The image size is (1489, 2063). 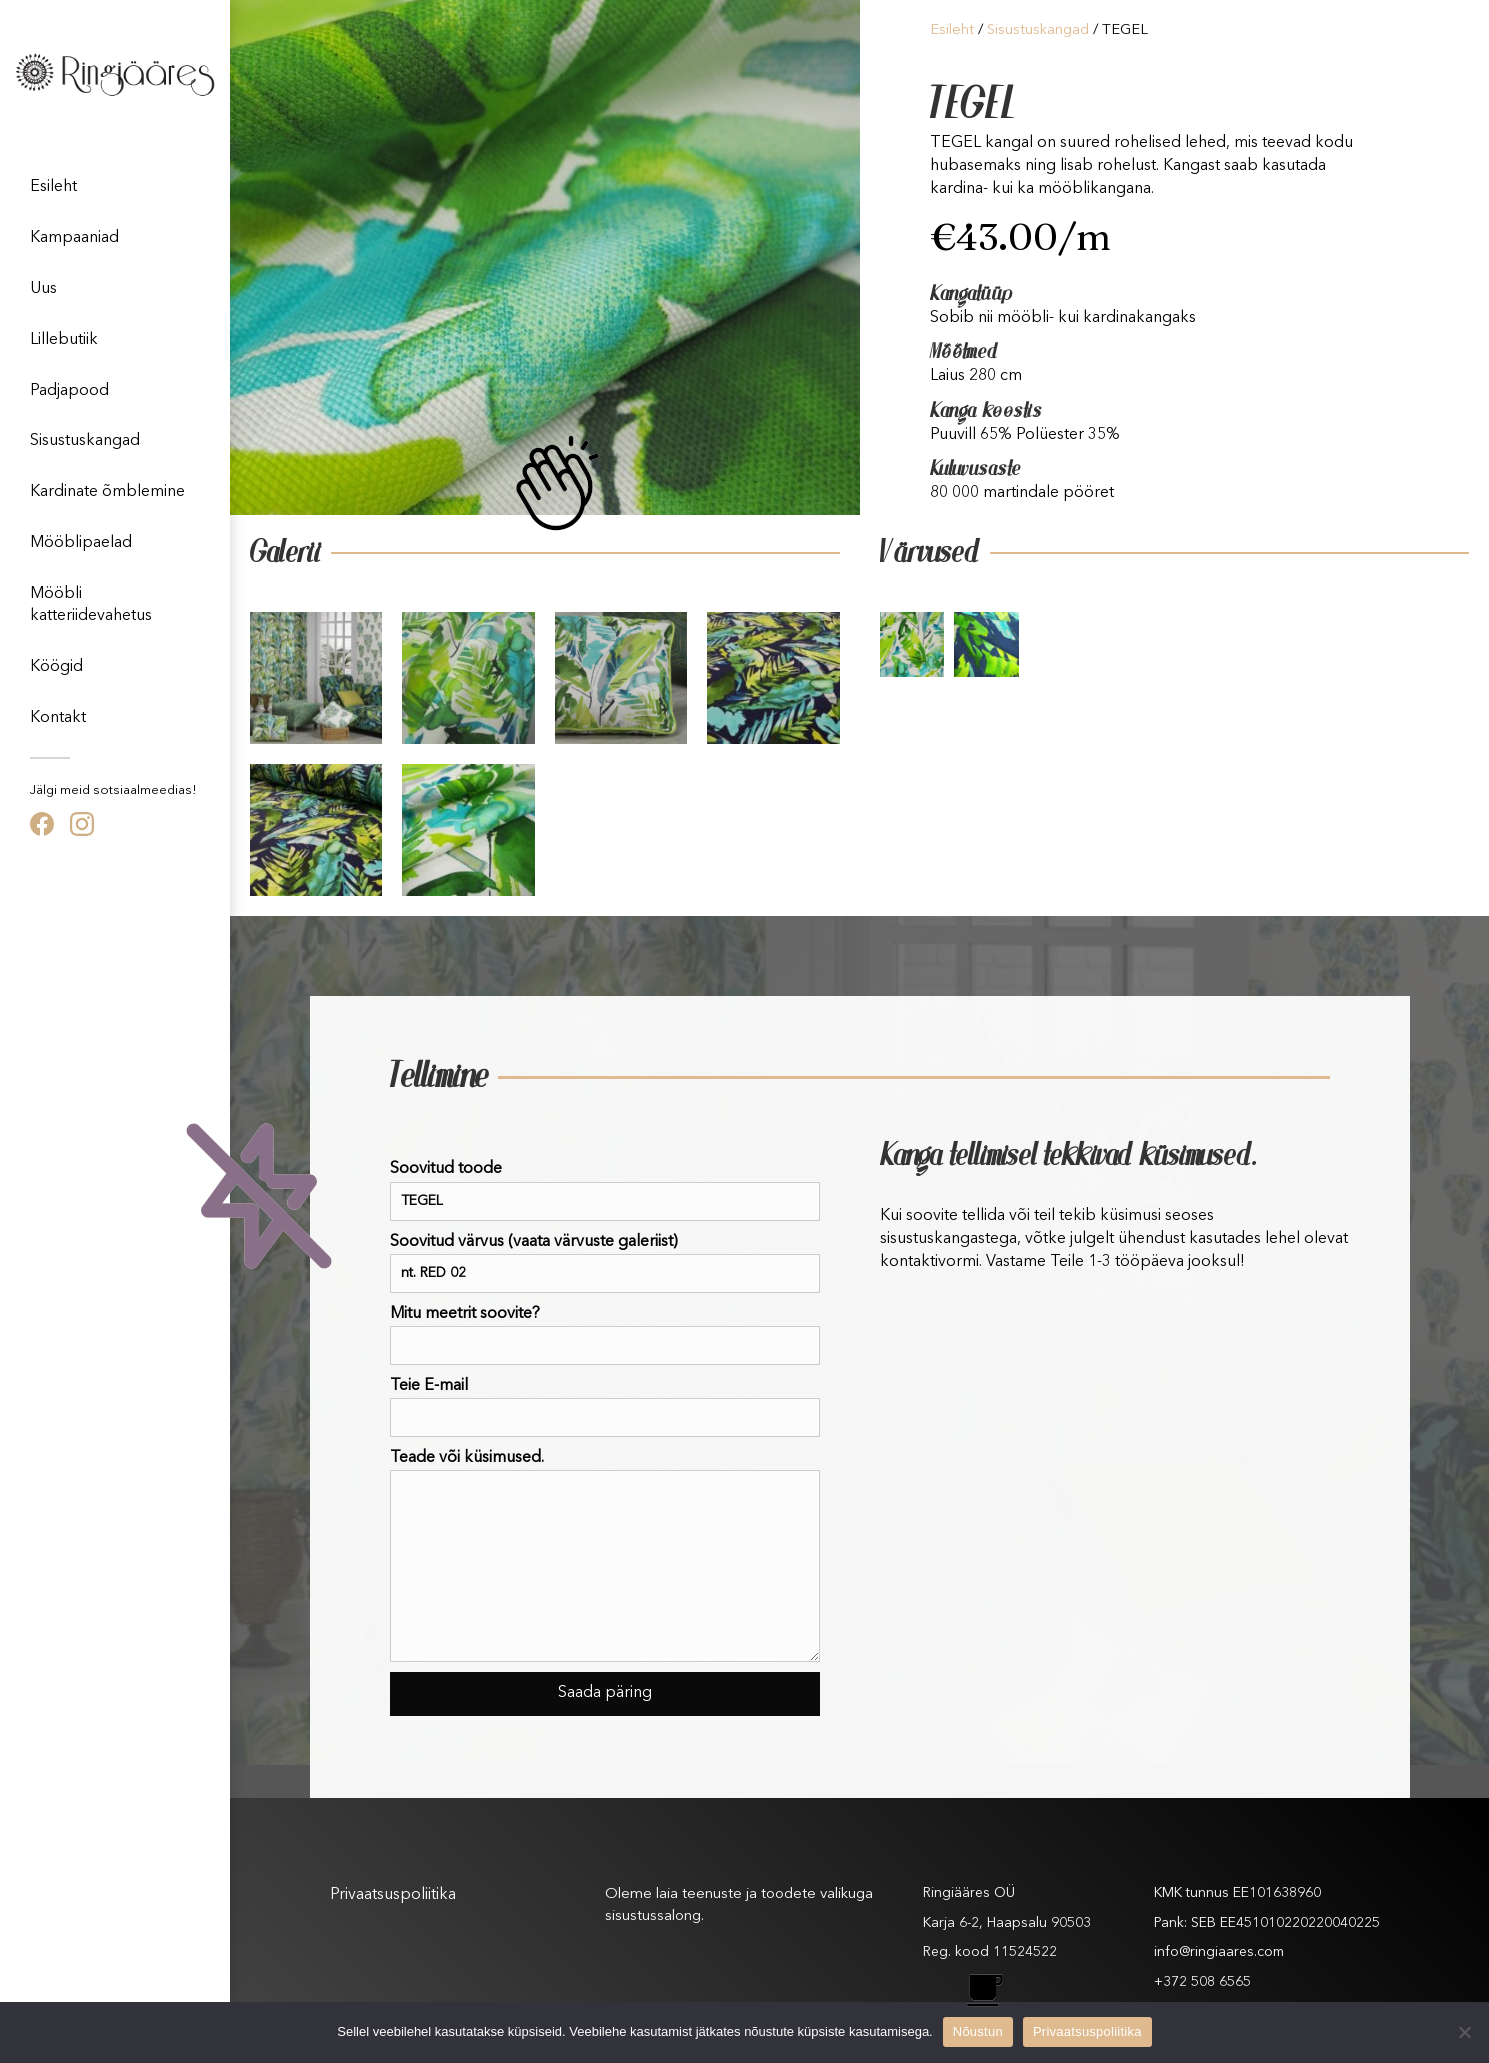 What do you see at coordinates (259, 1196) in the screenshot?
I see `disable flash mode` at bounding box center [259, 1196].